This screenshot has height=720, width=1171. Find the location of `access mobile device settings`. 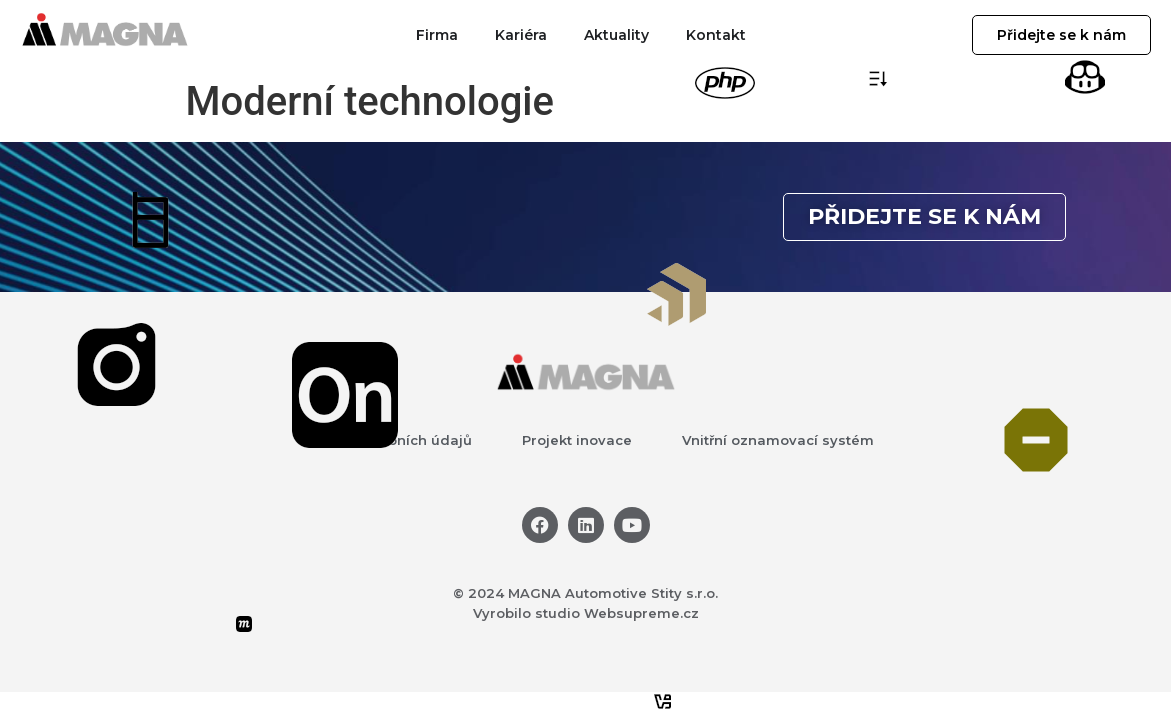

access mobile device settings is located at coordinates (150, 222).